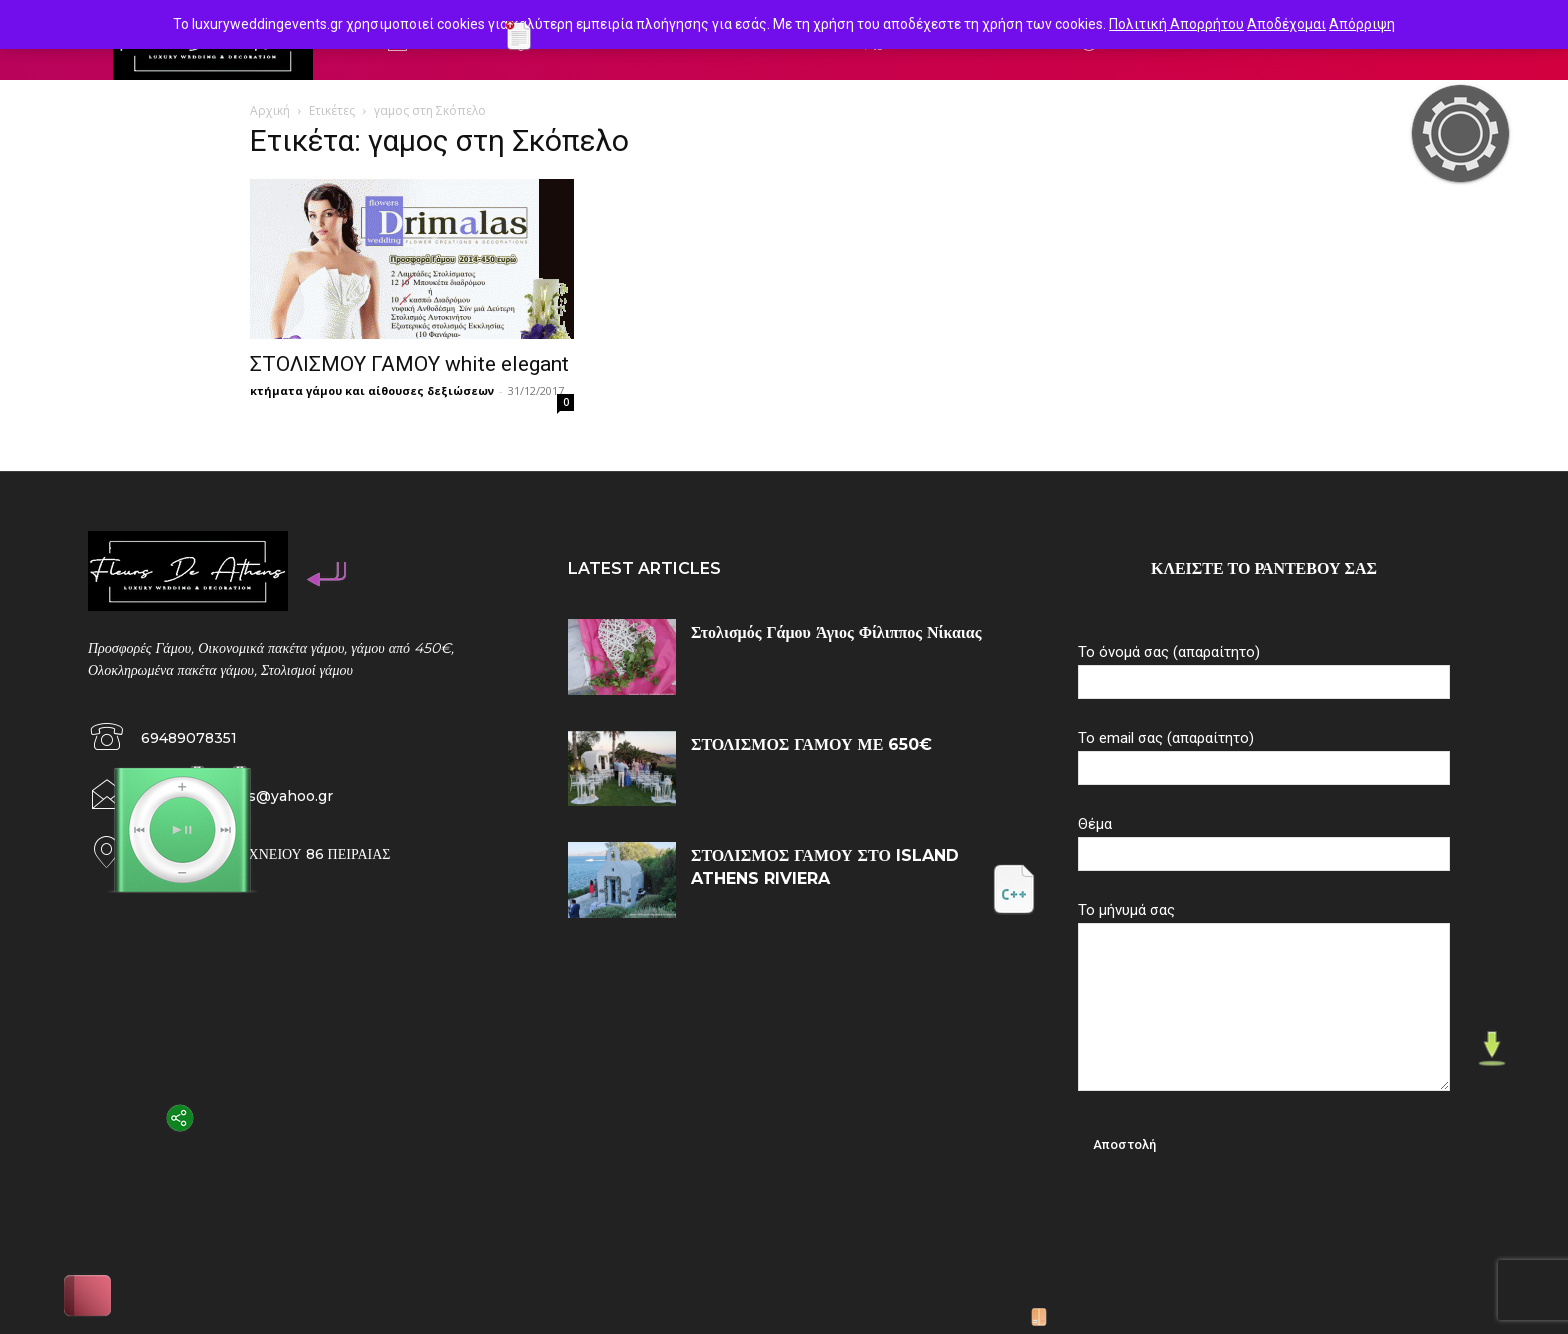 This screenshot has width=1568, height=1334. Describe the element at coordinates (326, 574) in the screenshot. I see `reply to all recipients of an email` at that location.